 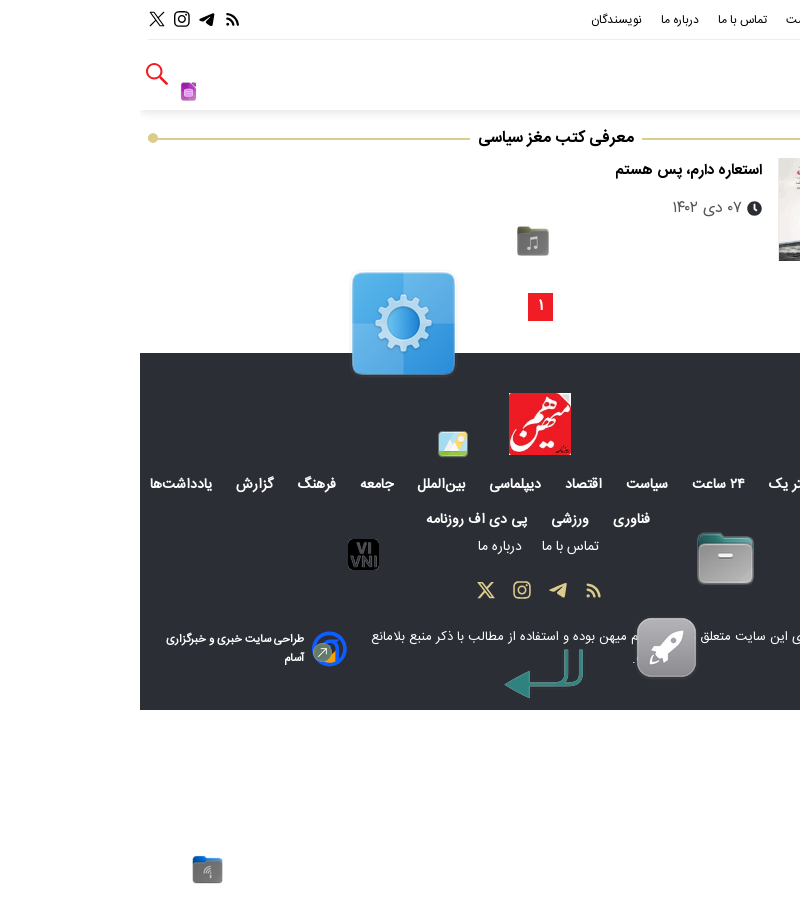 What do you see at coordinates (207, 869) in the screenshot?
I see `open insync cloud sync folder` at bounding box center [207, 869].